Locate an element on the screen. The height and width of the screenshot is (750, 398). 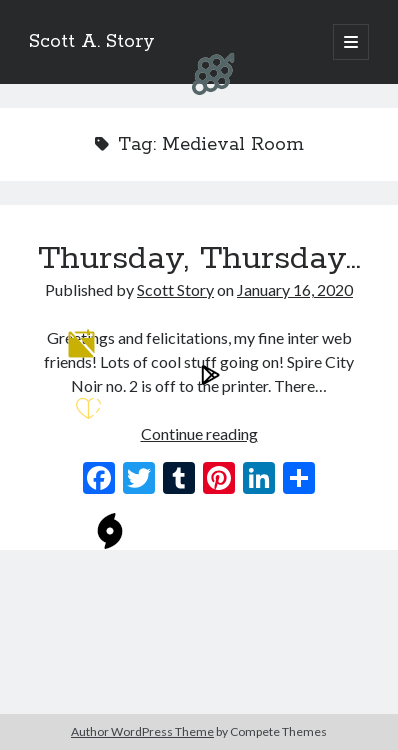
indicates grape or wine-related content is located at coordinates (213, 74).